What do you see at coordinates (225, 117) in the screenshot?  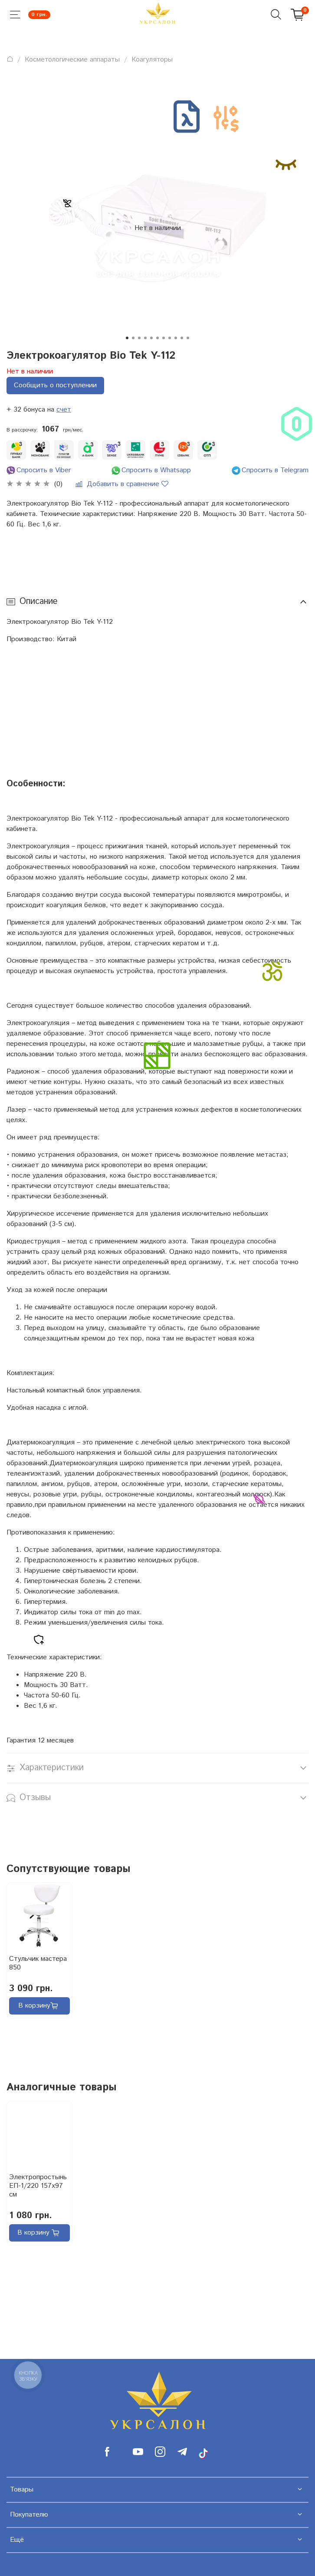 I see `adjust pricing or cost settings` at bounding box center [225, 117].